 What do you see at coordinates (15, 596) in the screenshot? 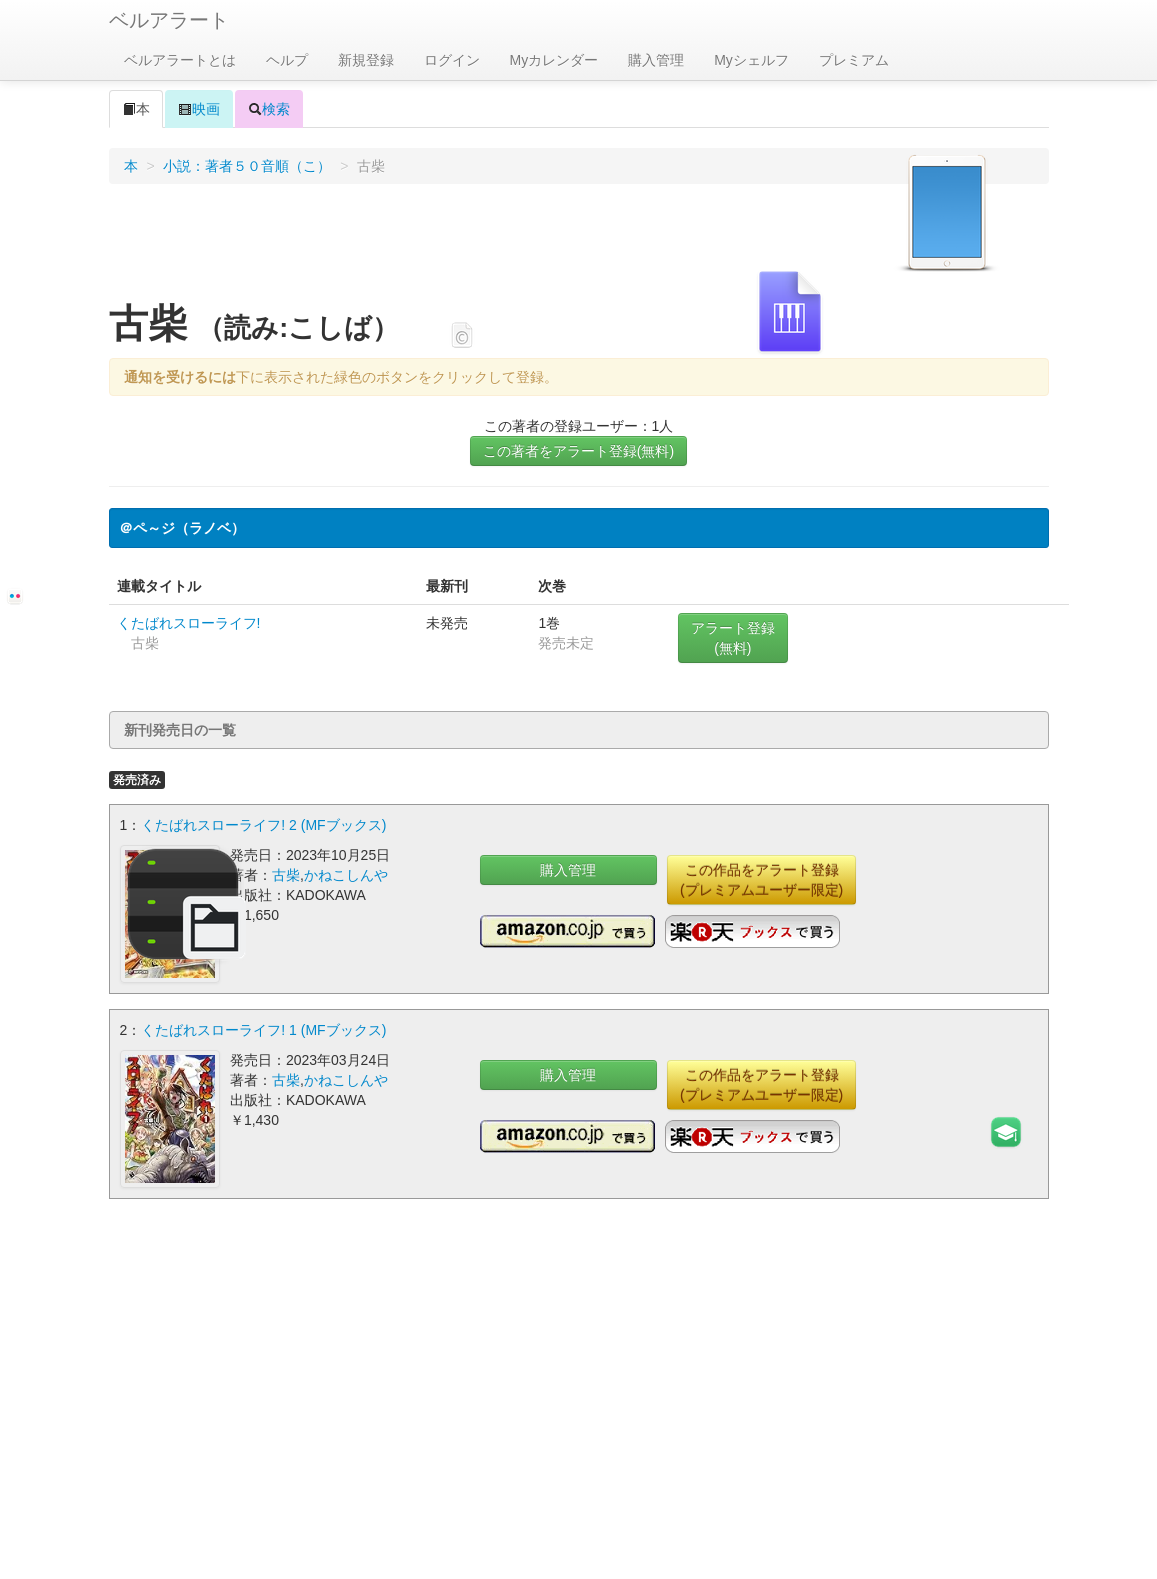
I see `open the flickr app` at bounding box center [15, 596].